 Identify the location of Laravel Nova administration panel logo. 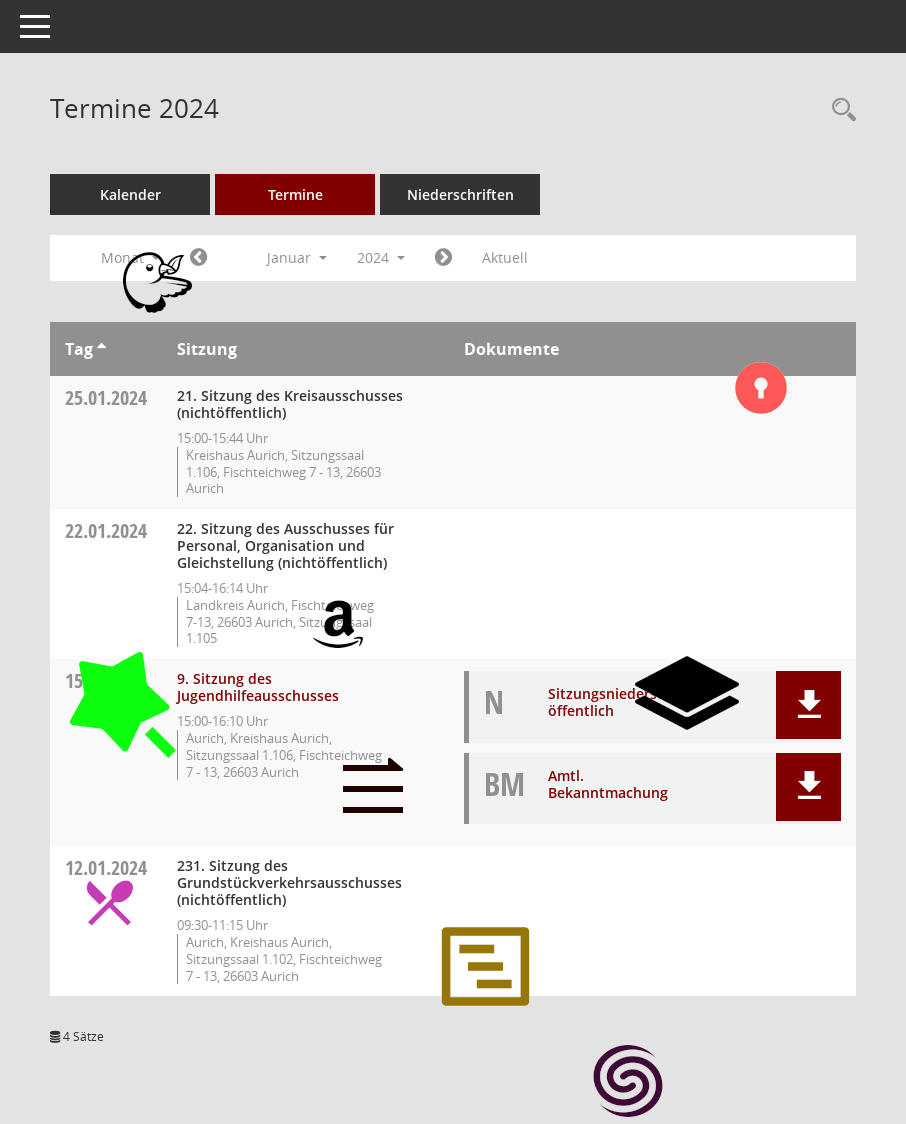
(628, 1081).